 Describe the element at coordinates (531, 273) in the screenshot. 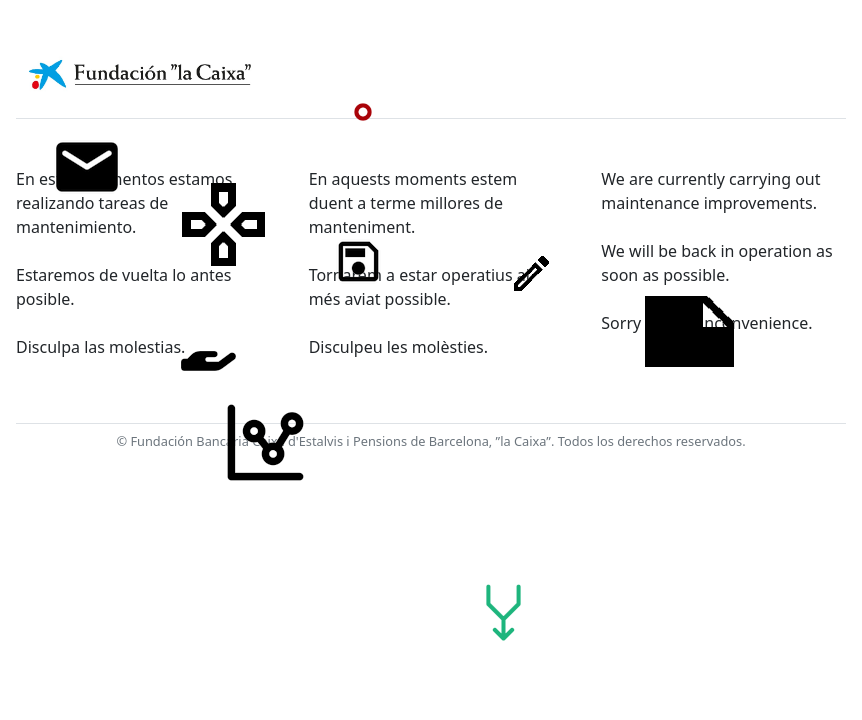

I see `edit this item` at that location.